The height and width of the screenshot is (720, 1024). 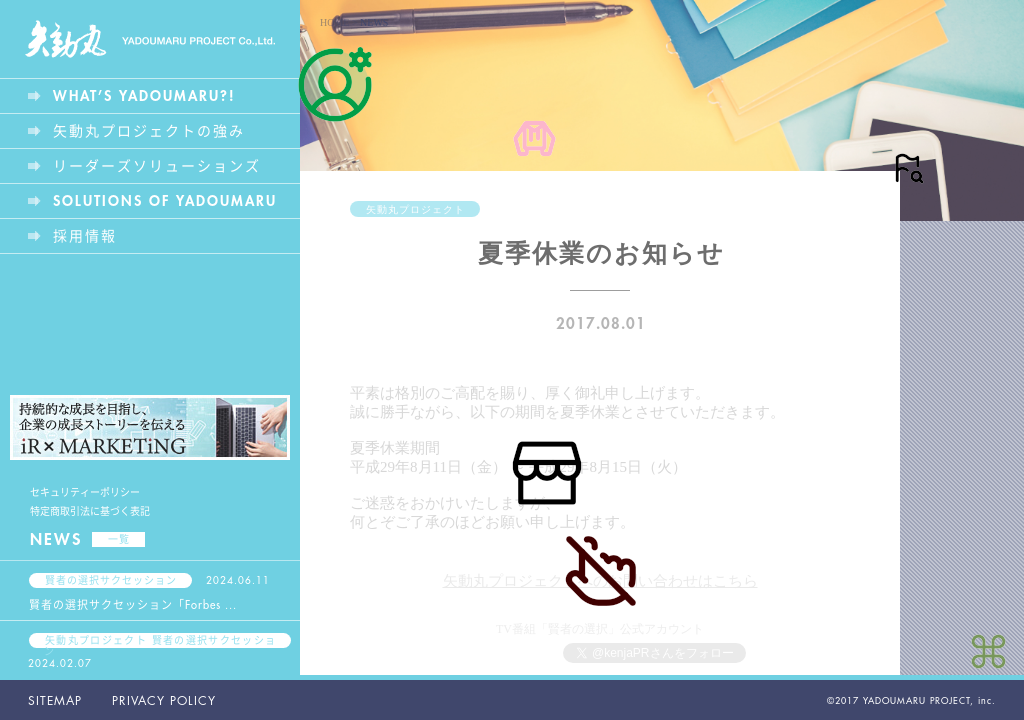 I want to click on access user profile settings, so click(x=335, y=85).